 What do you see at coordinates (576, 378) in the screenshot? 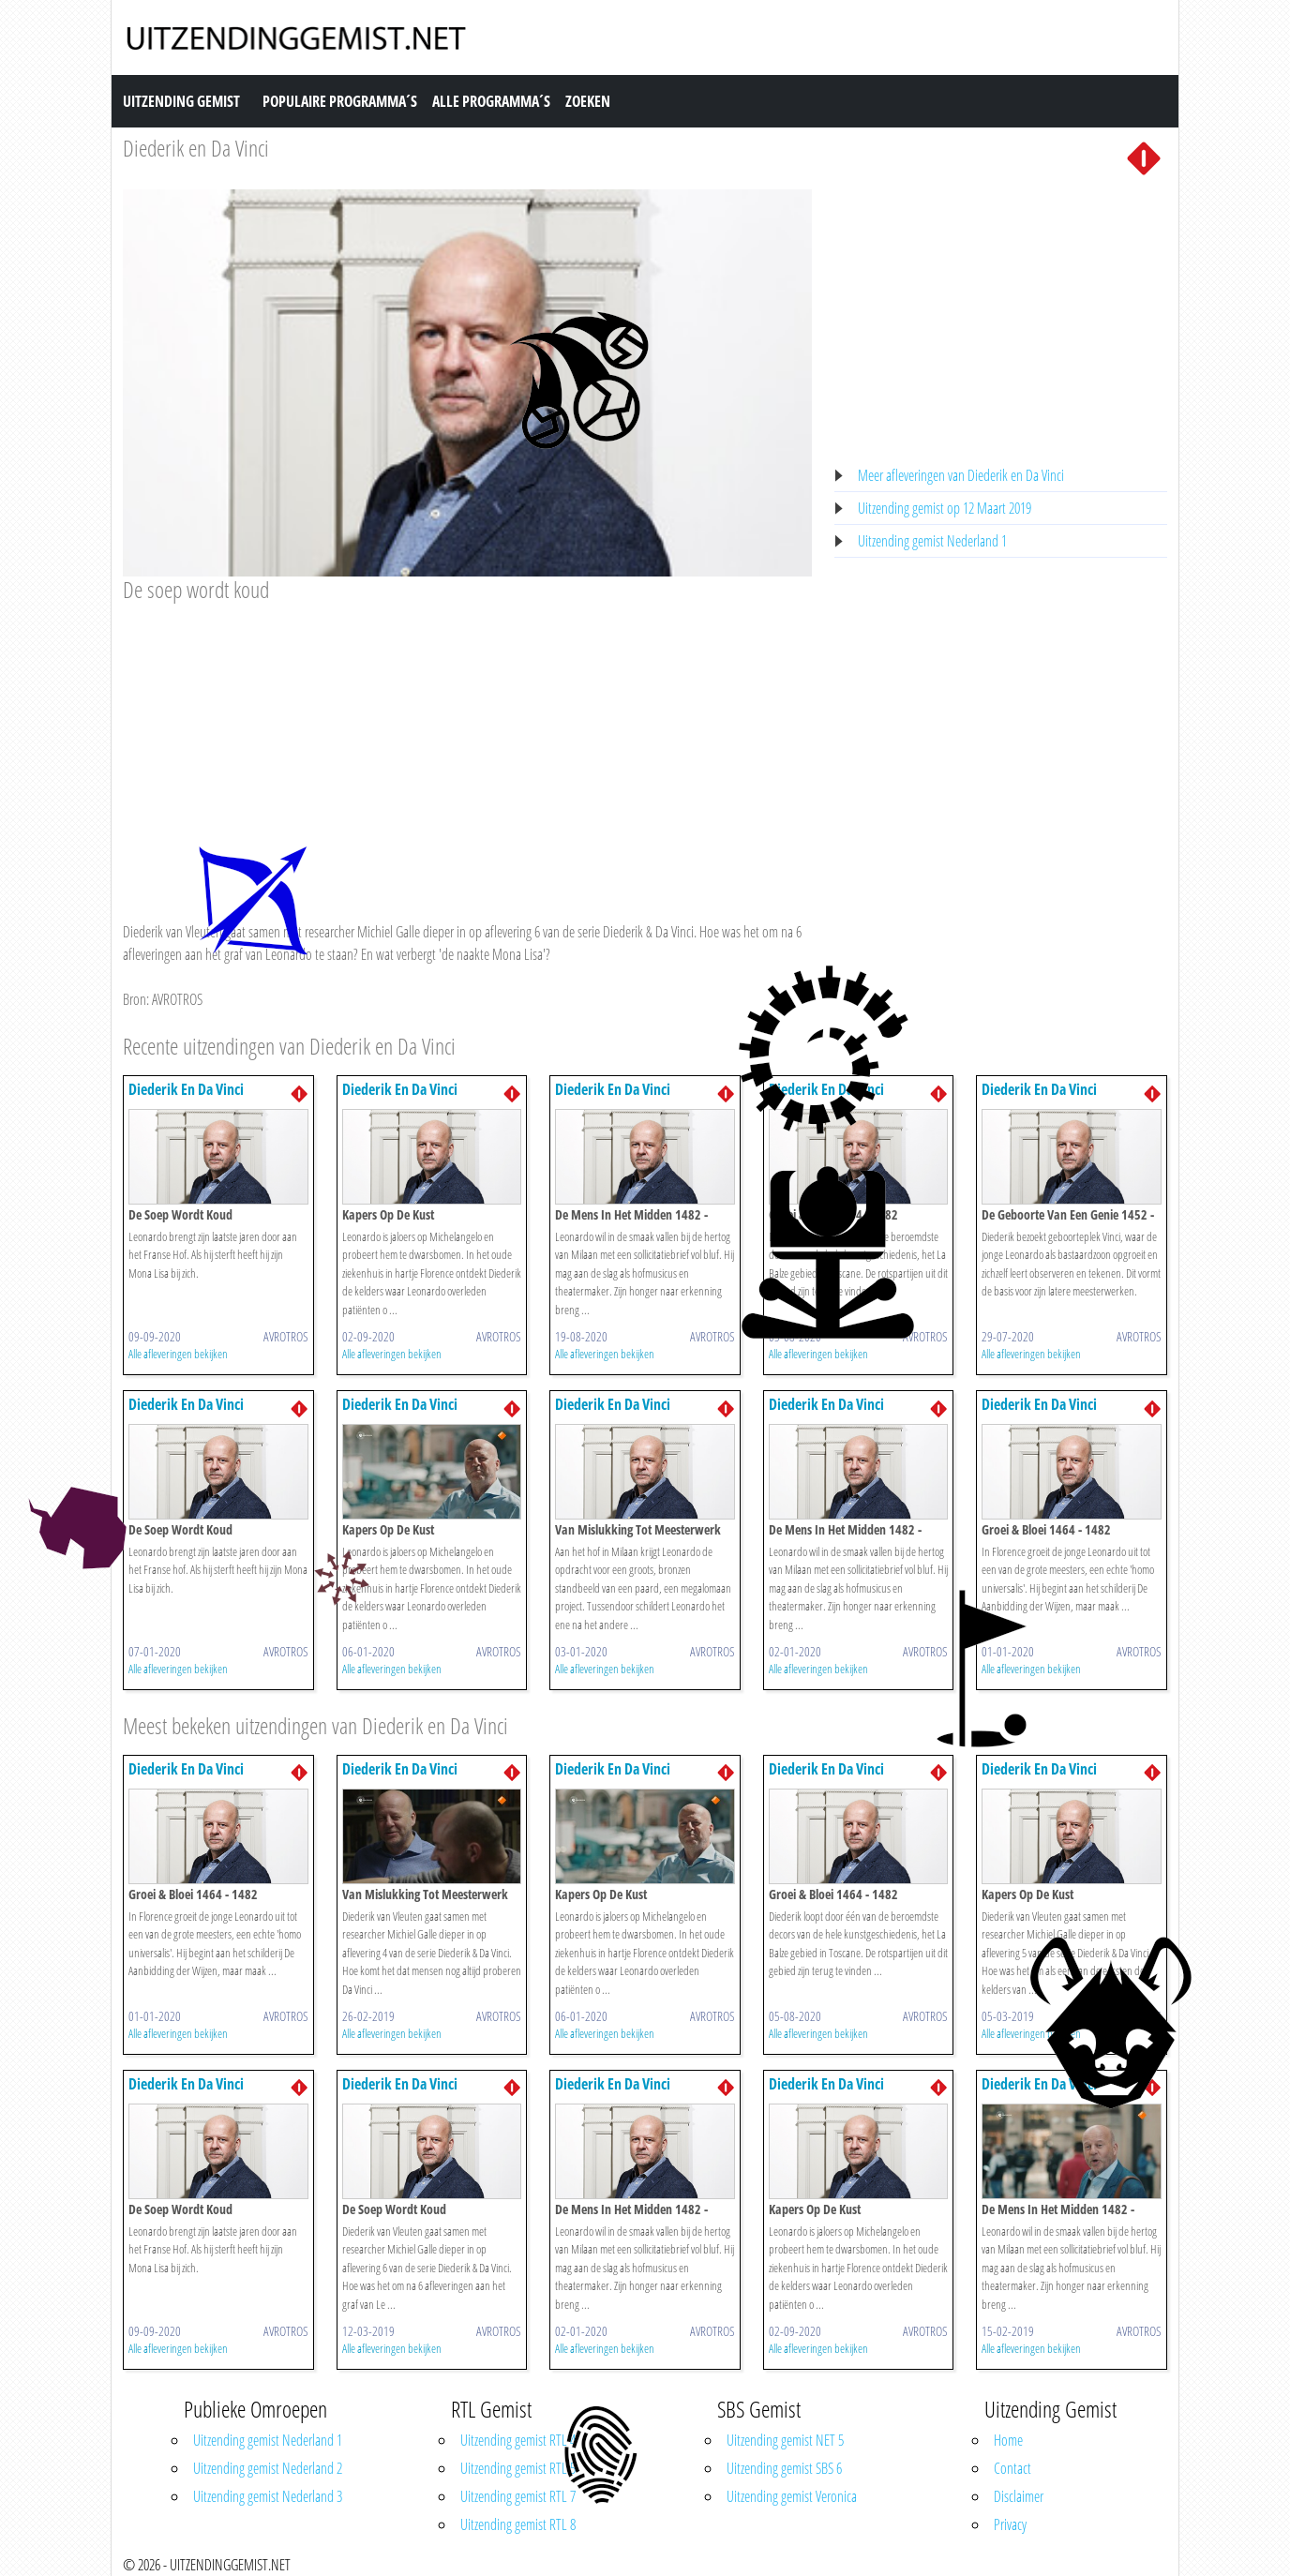
I see `fire attack or spell ability in a game` at bounding box center [576, 378].